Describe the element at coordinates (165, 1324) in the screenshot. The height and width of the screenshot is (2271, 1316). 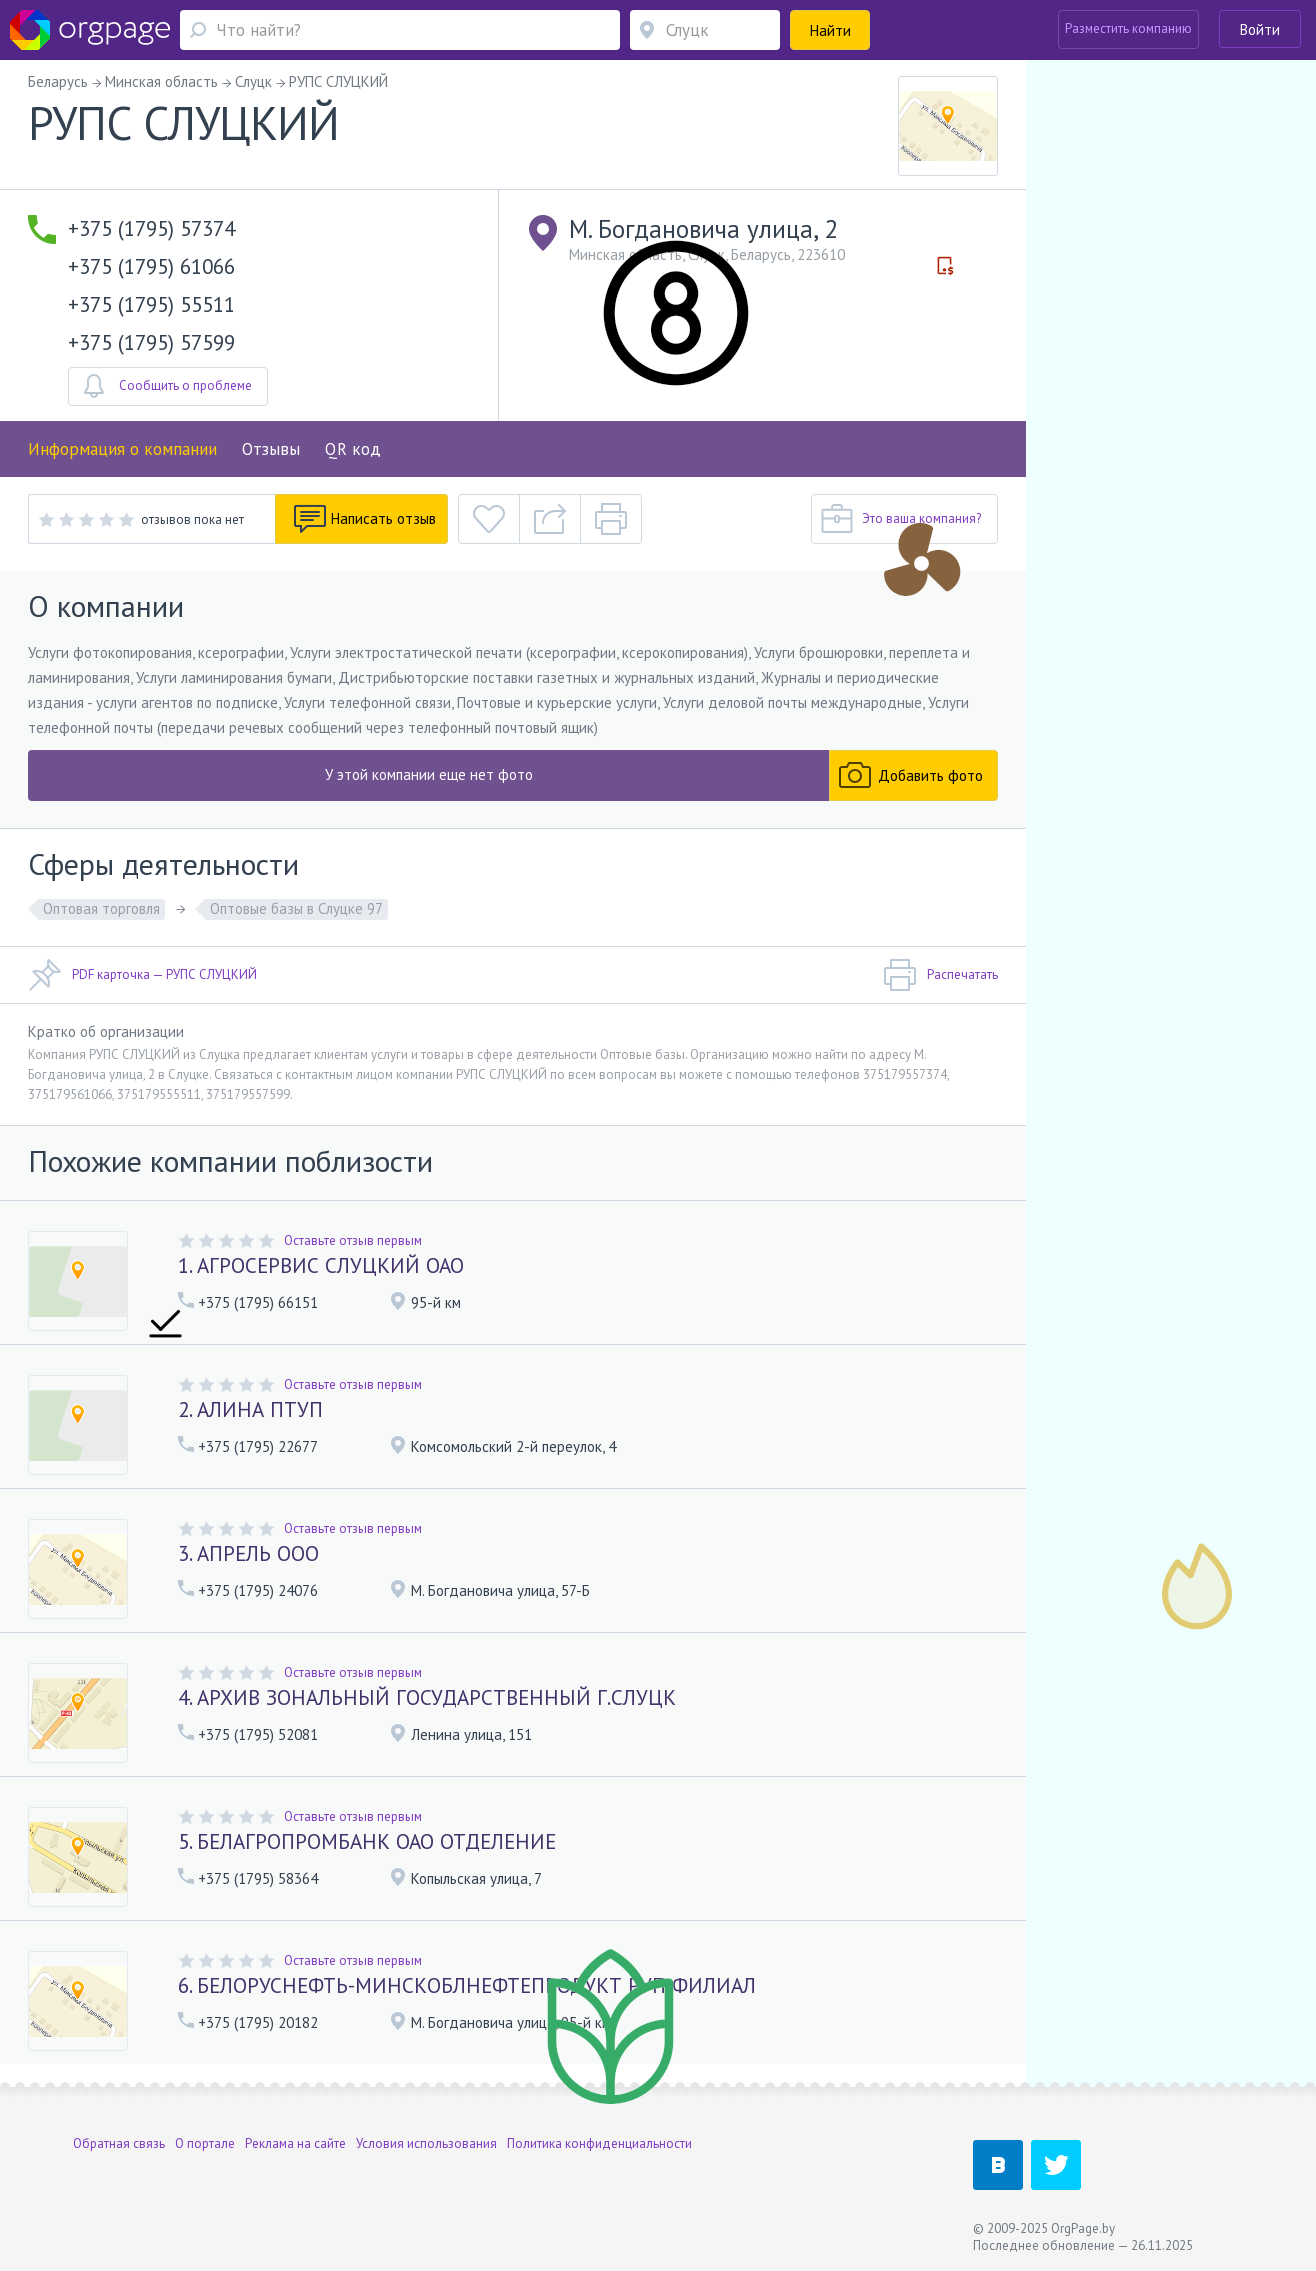
I see `confirm or submit an action` at that location.